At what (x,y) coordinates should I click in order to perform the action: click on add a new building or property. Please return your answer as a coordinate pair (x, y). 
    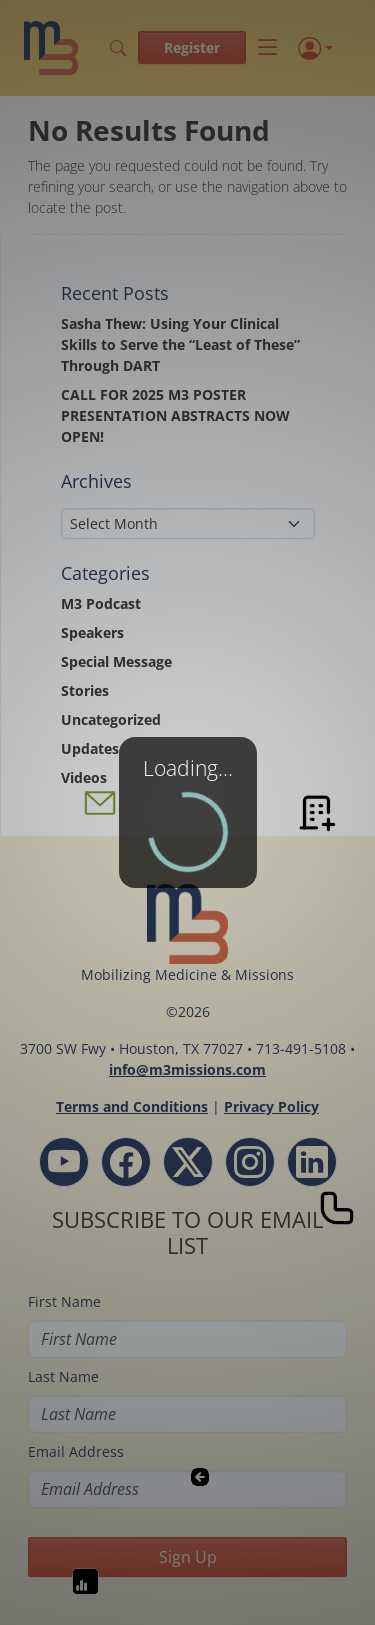
    Looking at the image, I should click on (316, 812).